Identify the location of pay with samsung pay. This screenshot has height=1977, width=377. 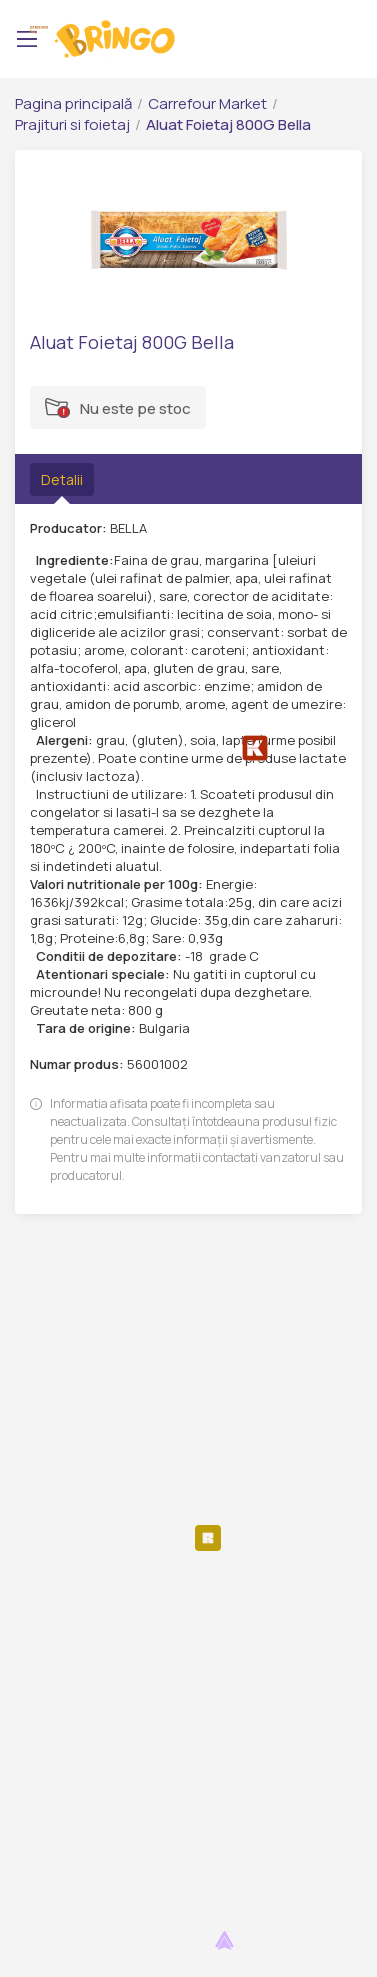
(39, 30).